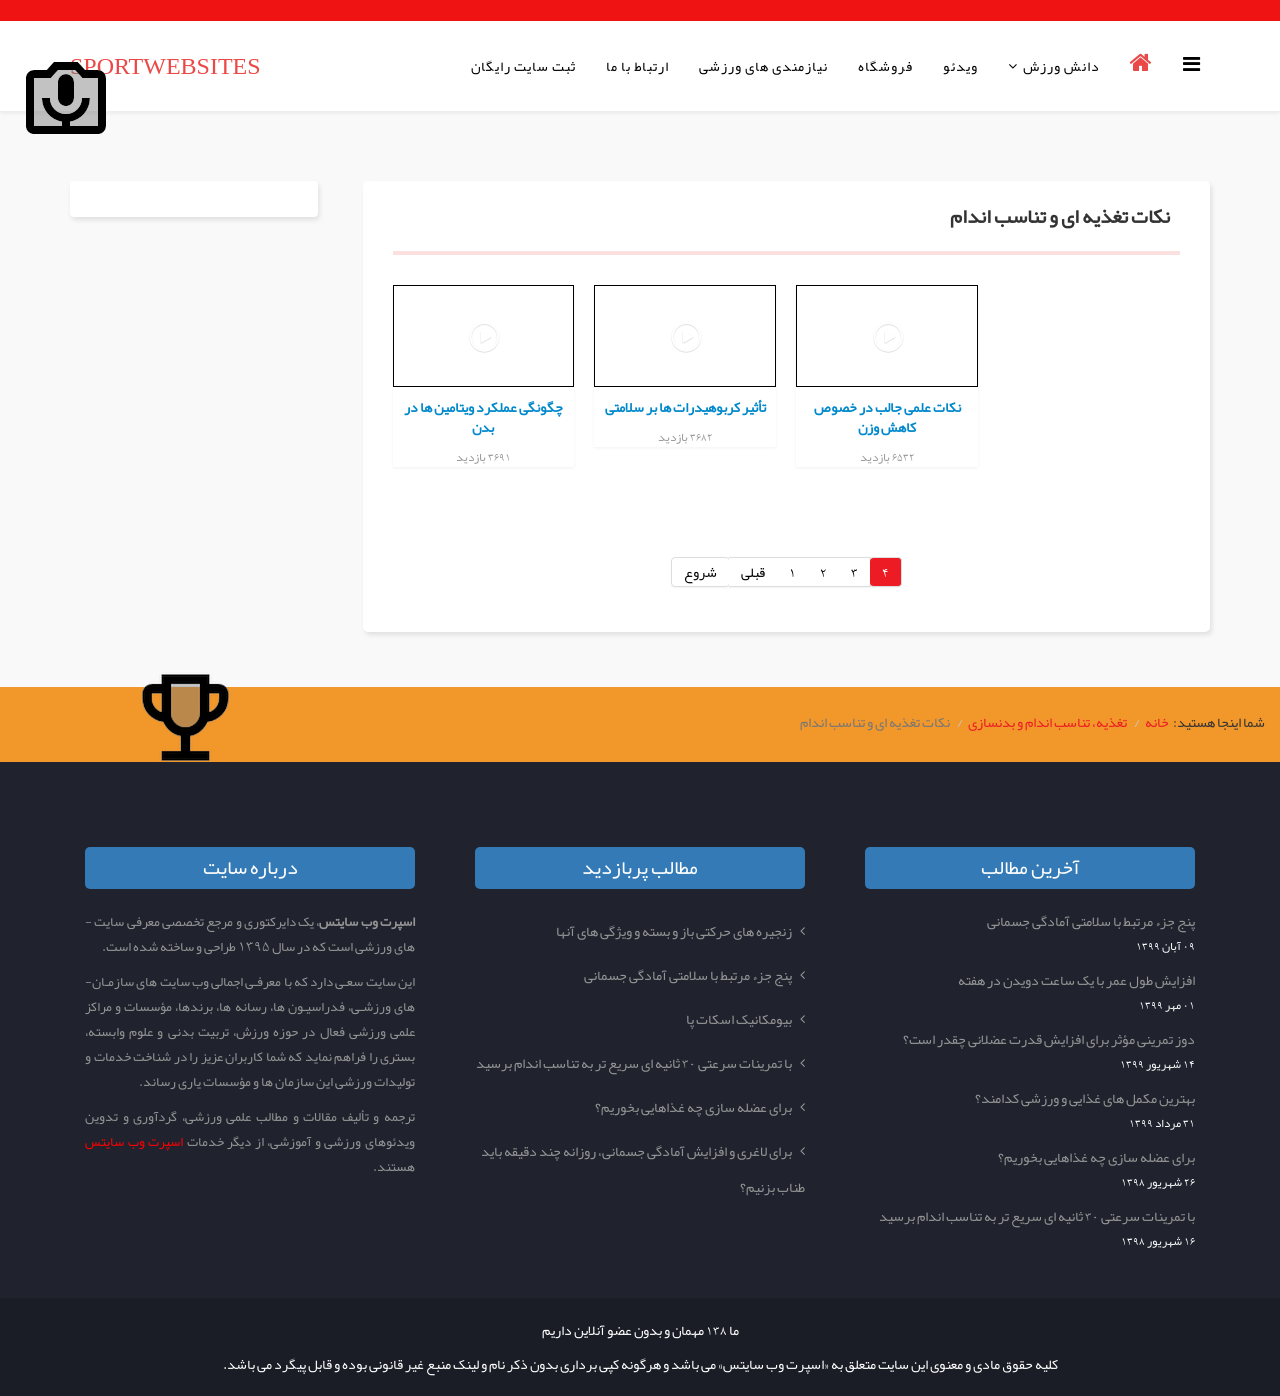 The height and width of the screenshot is (1396, 1280). What do you see at coordinates (66, 98) in the screenshot?
I see `grant camera and microphone permissions` at bounding box center [66, 98].